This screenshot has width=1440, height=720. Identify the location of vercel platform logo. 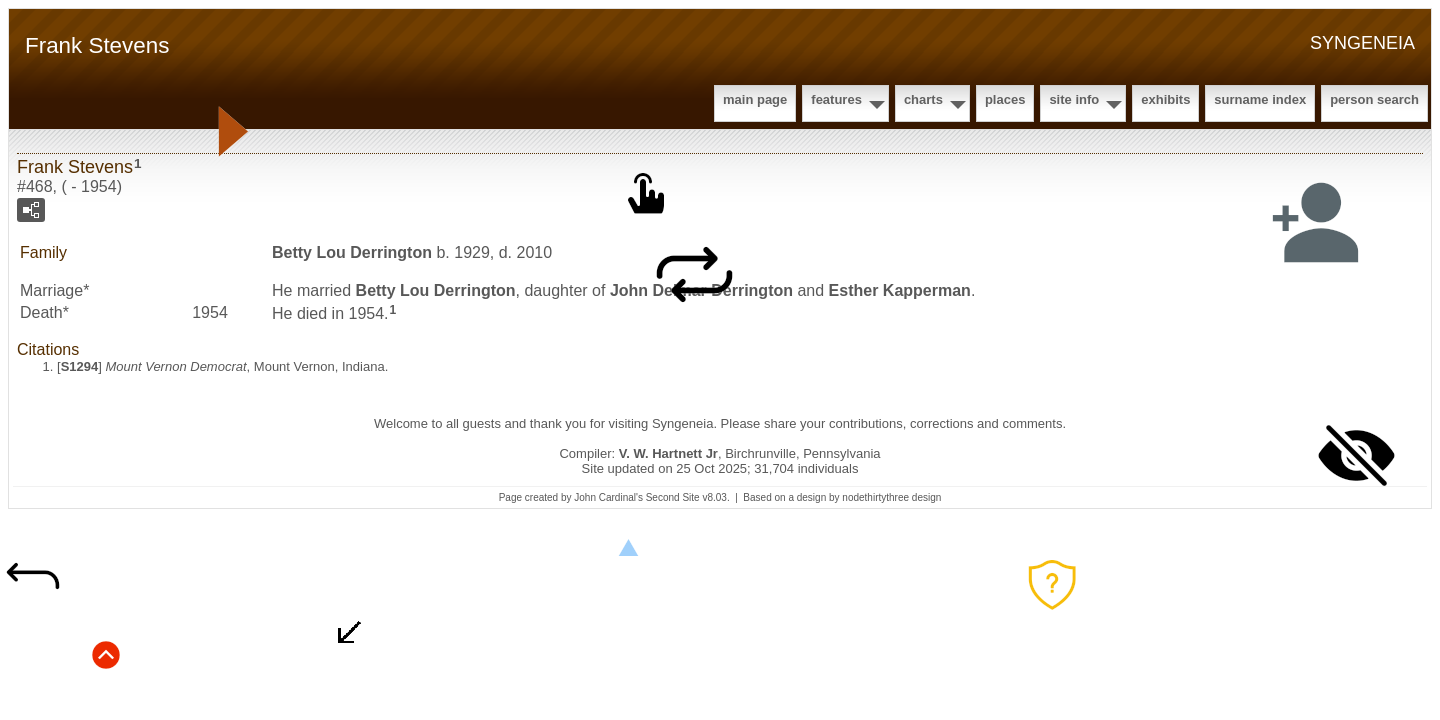
(628, 547).